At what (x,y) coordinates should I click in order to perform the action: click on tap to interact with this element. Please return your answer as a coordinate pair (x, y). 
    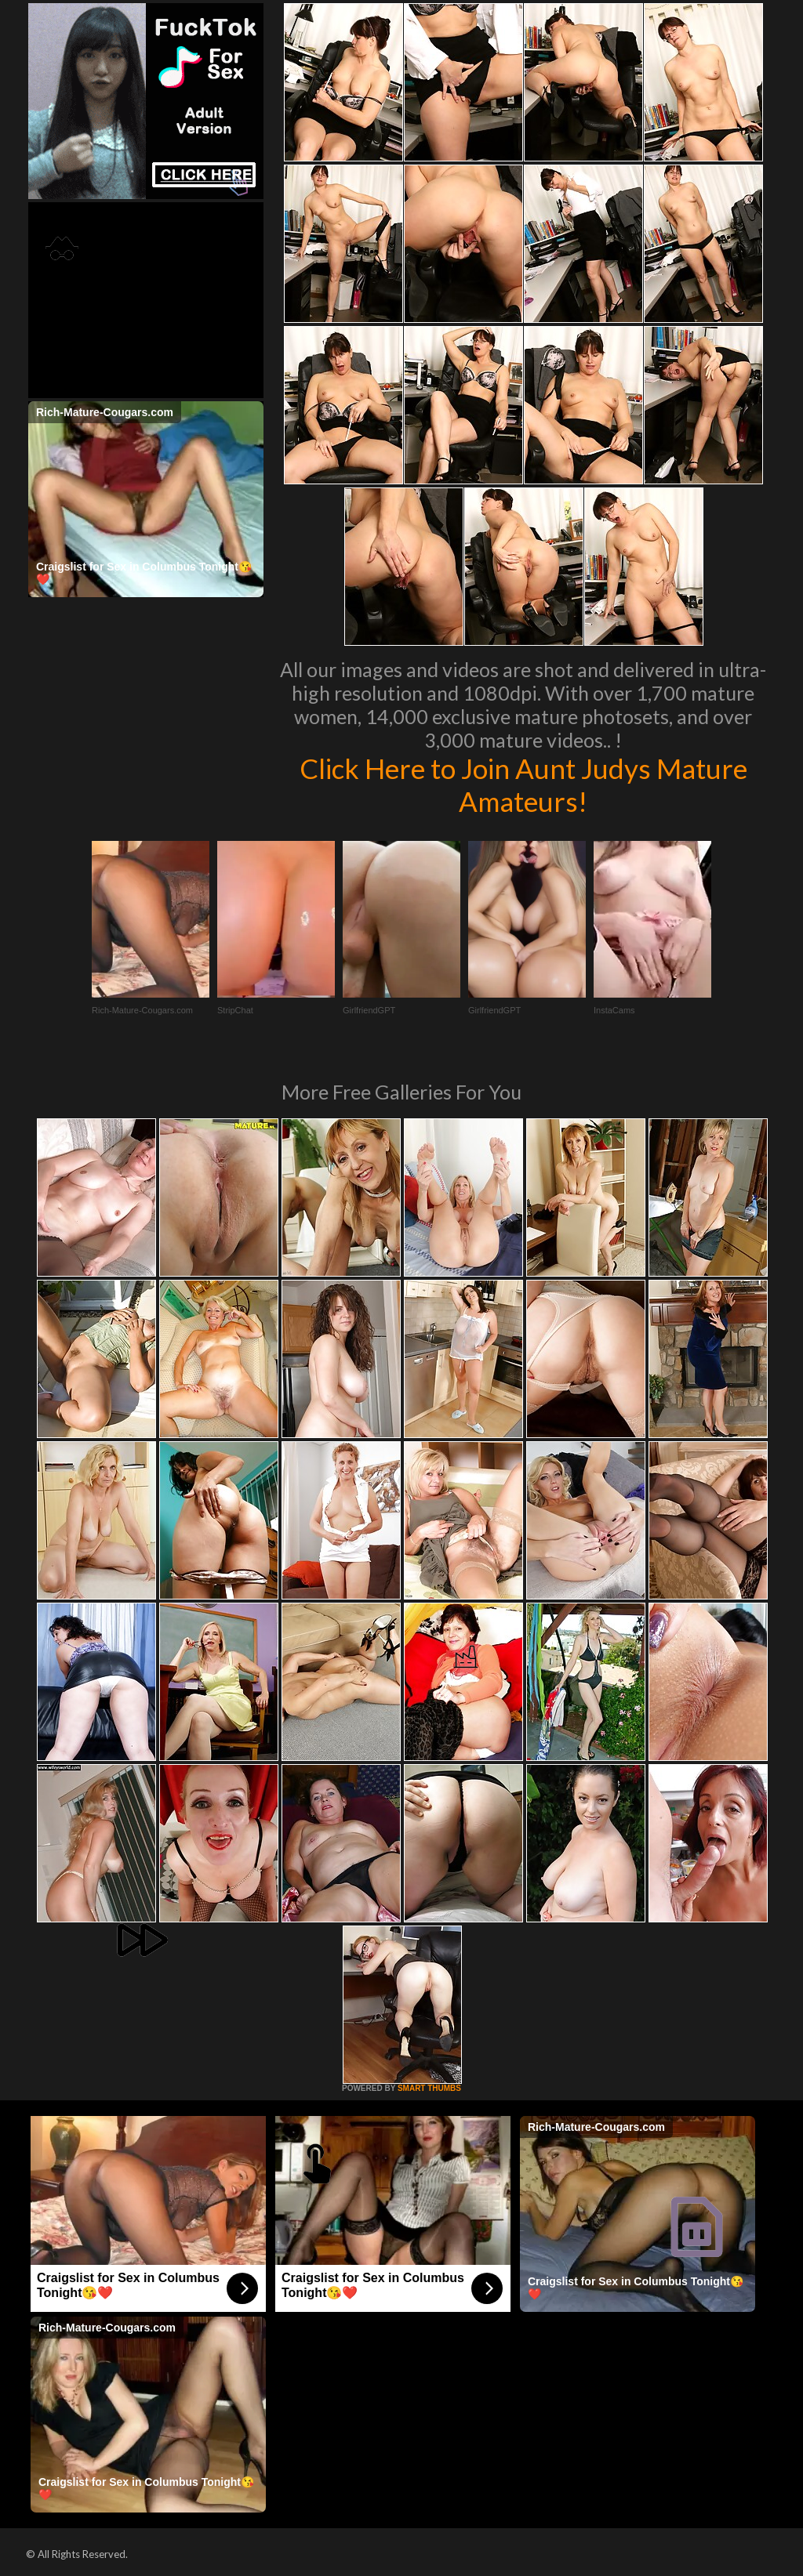
    Looking at the image, I should click on (317, 2165).